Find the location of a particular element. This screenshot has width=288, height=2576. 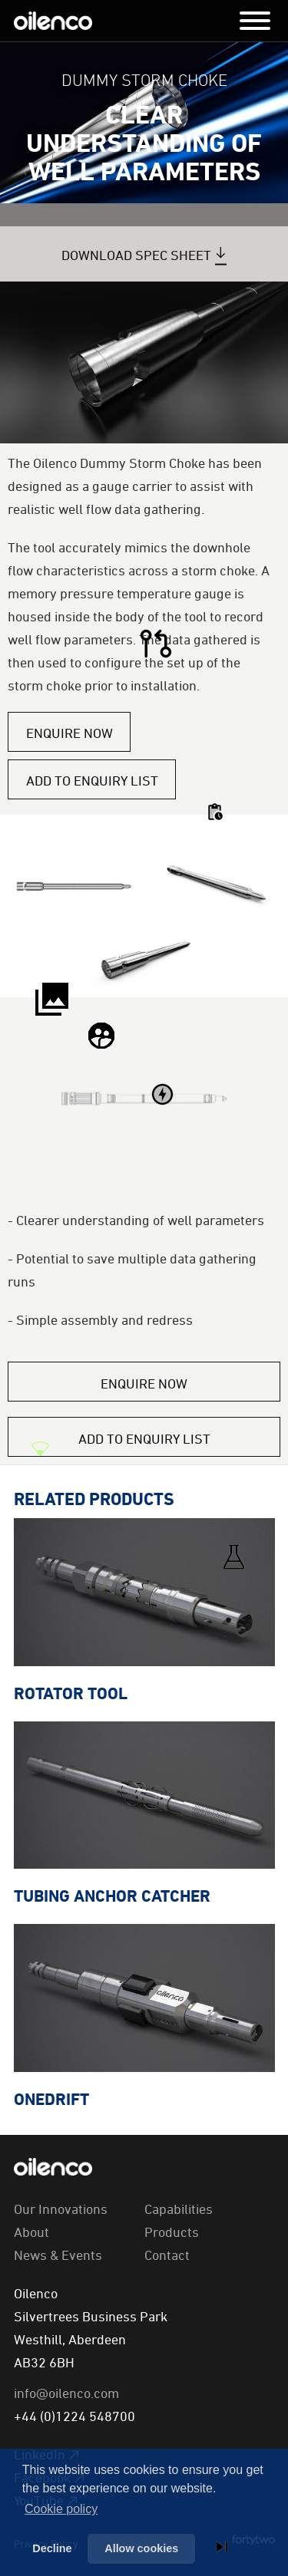

create a new pull request is located at coordinates (156, 644).